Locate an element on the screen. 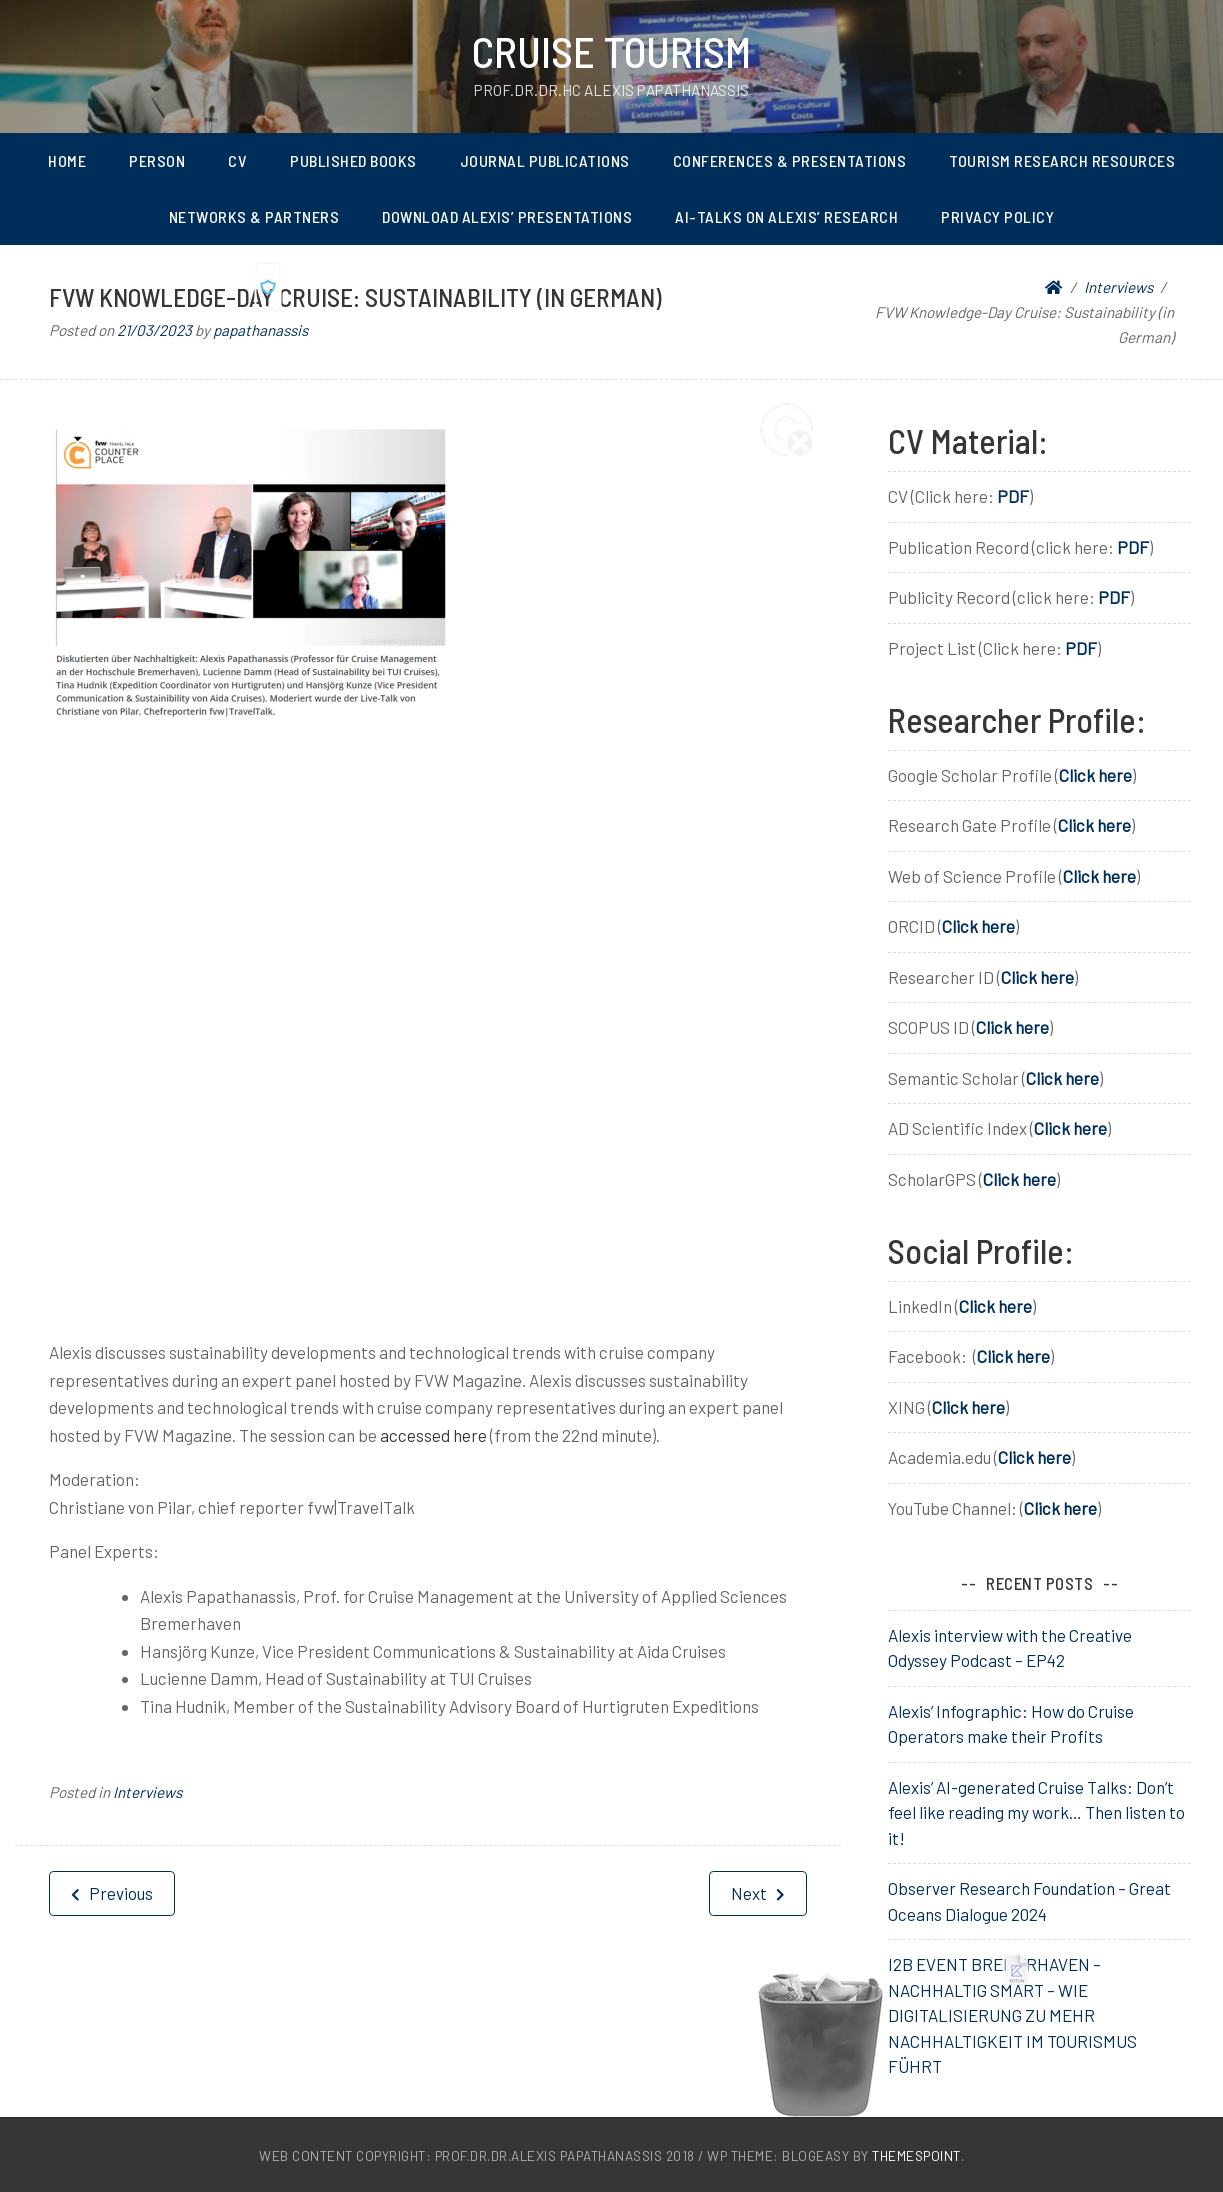 This screenshot has width=1223, height=2192. camera is currently disabled or blocked is located at coordinates (786, 429).